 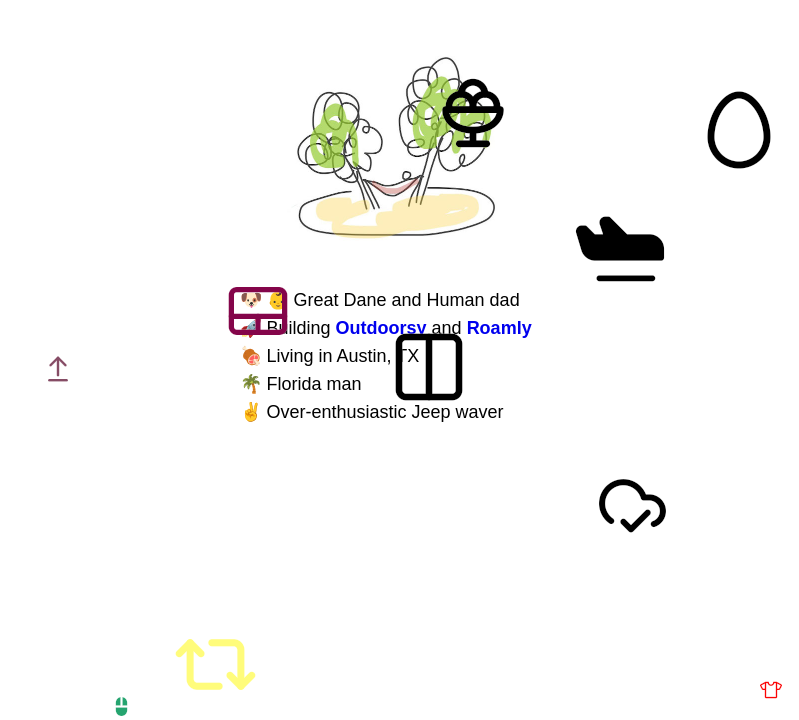 I want to click on access touchpad settings, so click(x=258, y=311).